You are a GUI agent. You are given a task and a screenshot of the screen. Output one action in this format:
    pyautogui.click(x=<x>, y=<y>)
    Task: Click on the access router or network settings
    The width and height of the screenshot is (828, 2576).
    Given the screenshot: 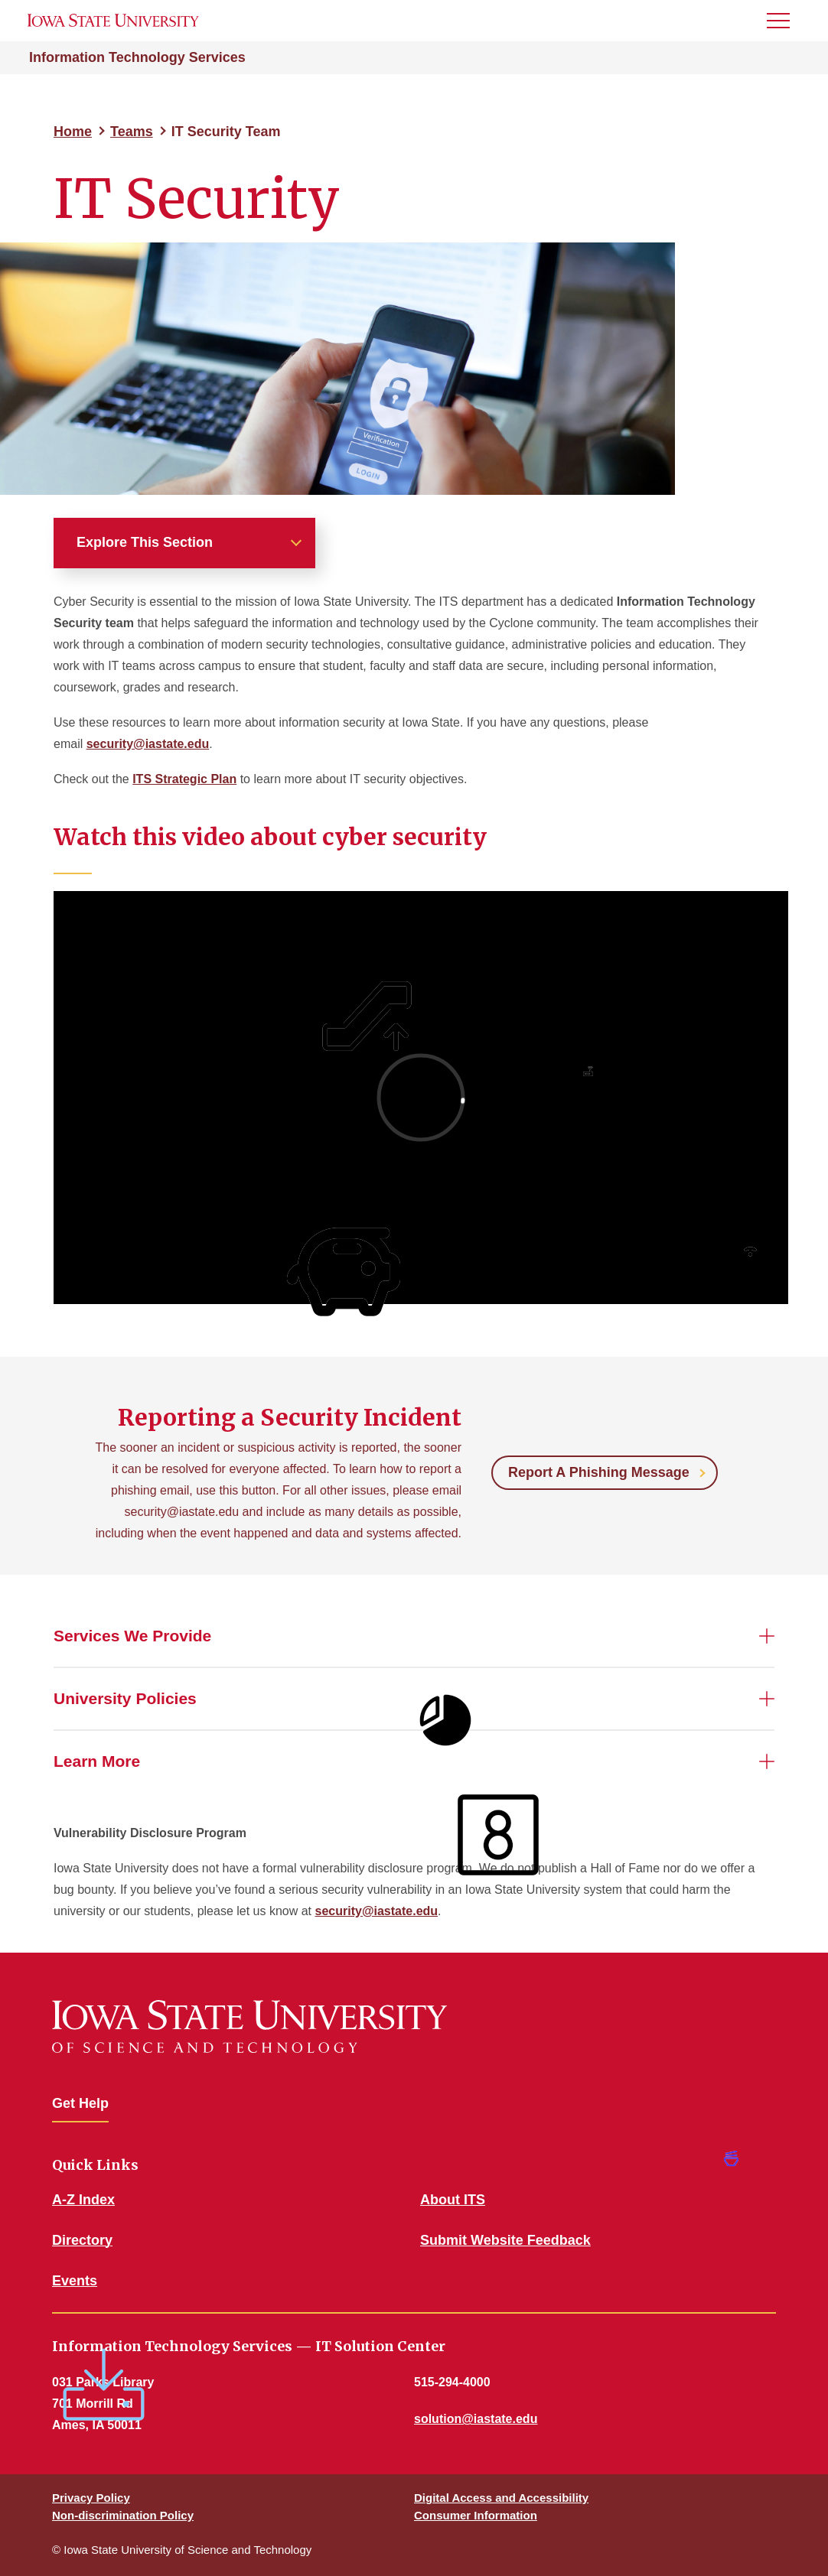 What is the action you would take?
    pyautogui.click(x=588, y=1071)
    